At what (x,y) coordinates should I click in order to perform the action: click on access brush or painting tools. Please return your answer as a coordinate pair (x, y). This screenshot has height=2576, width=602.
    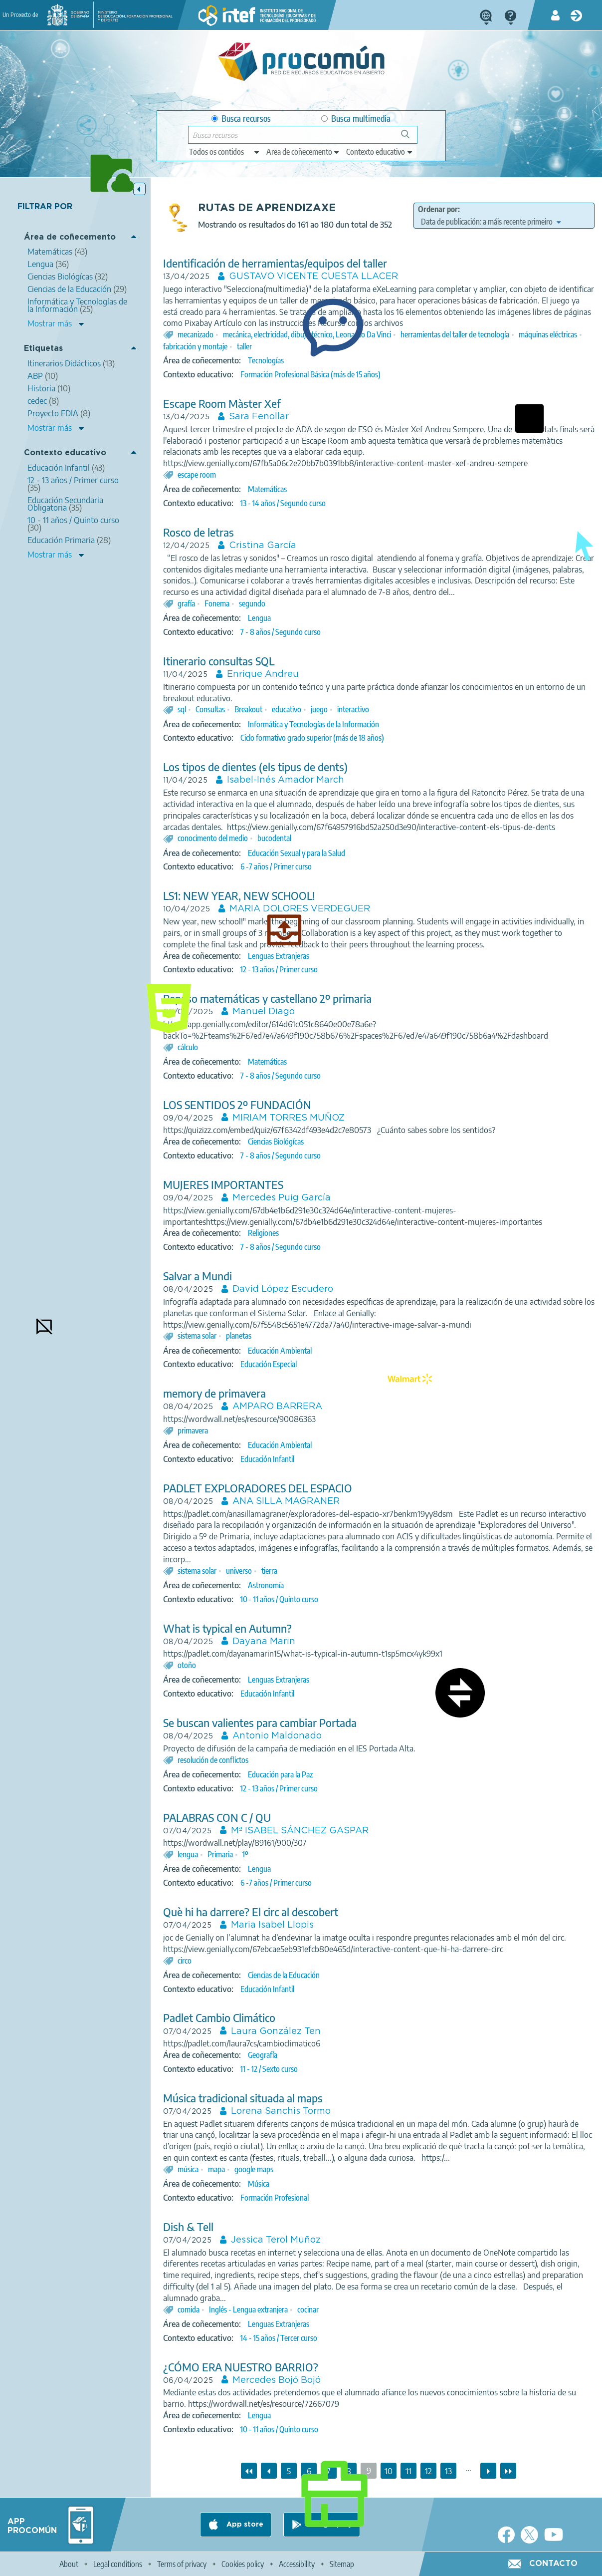
    Looking at the image, I should click on (334, 2494).